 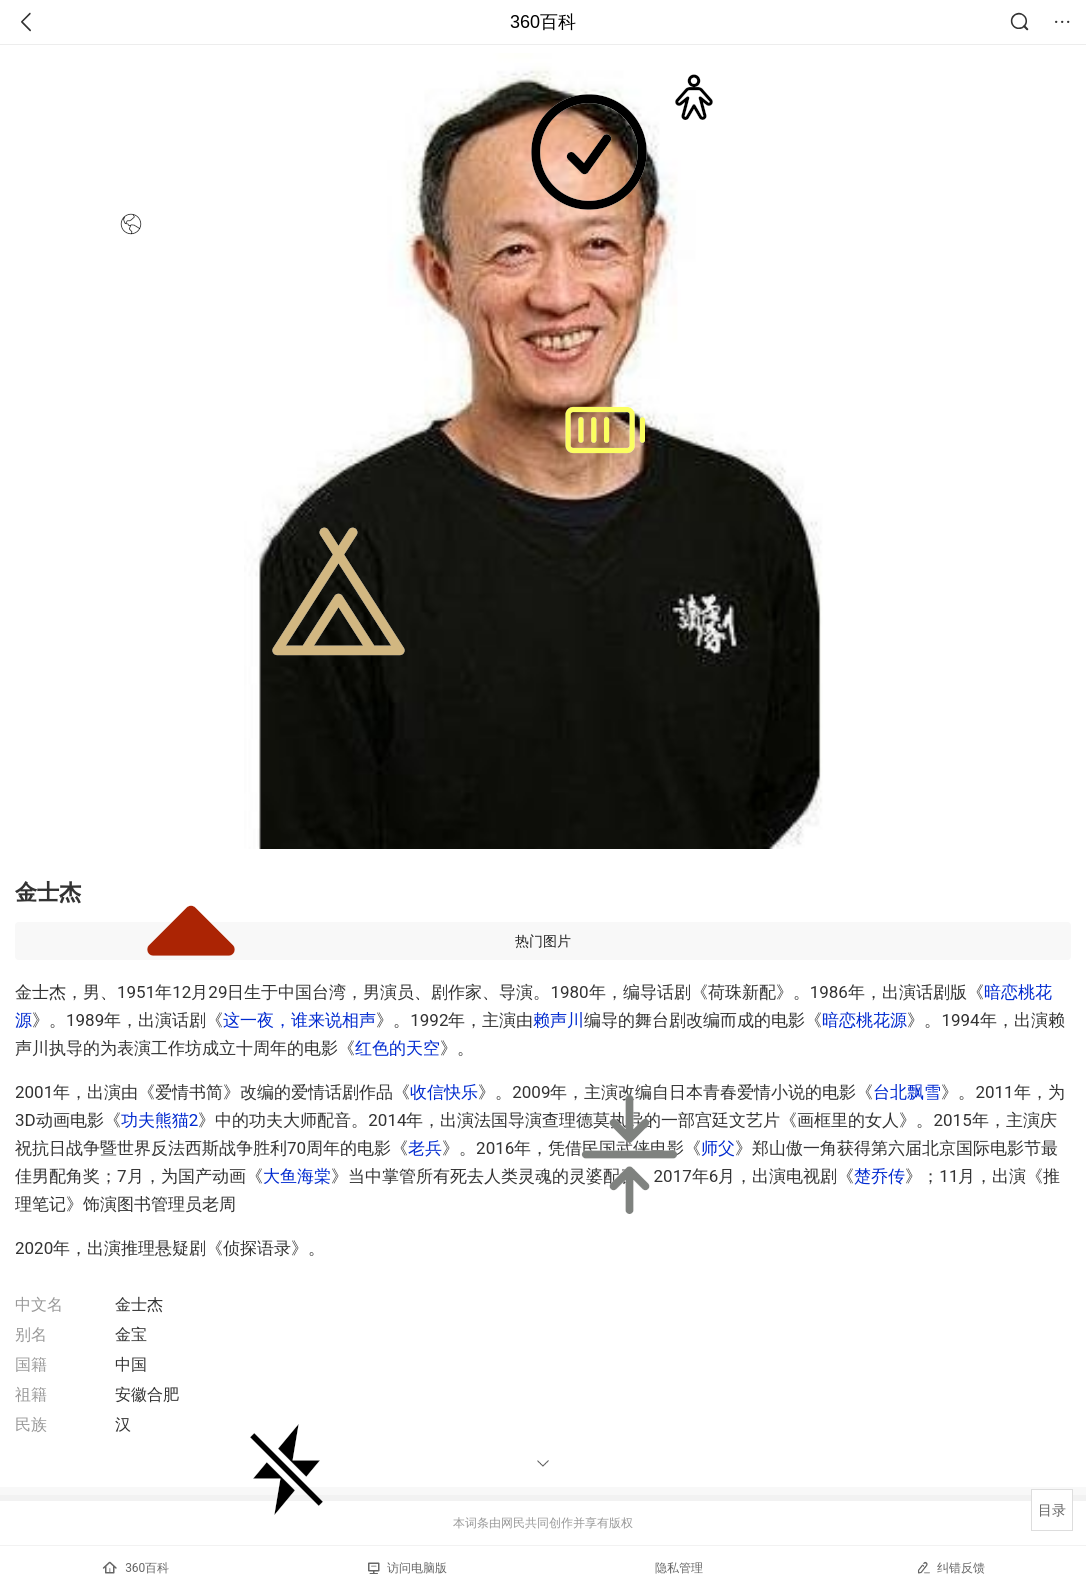 What do you see at coordinates (629, 1154) in the screenshot?
I see `collapse content vertically` at bounding box center [629, 1154].